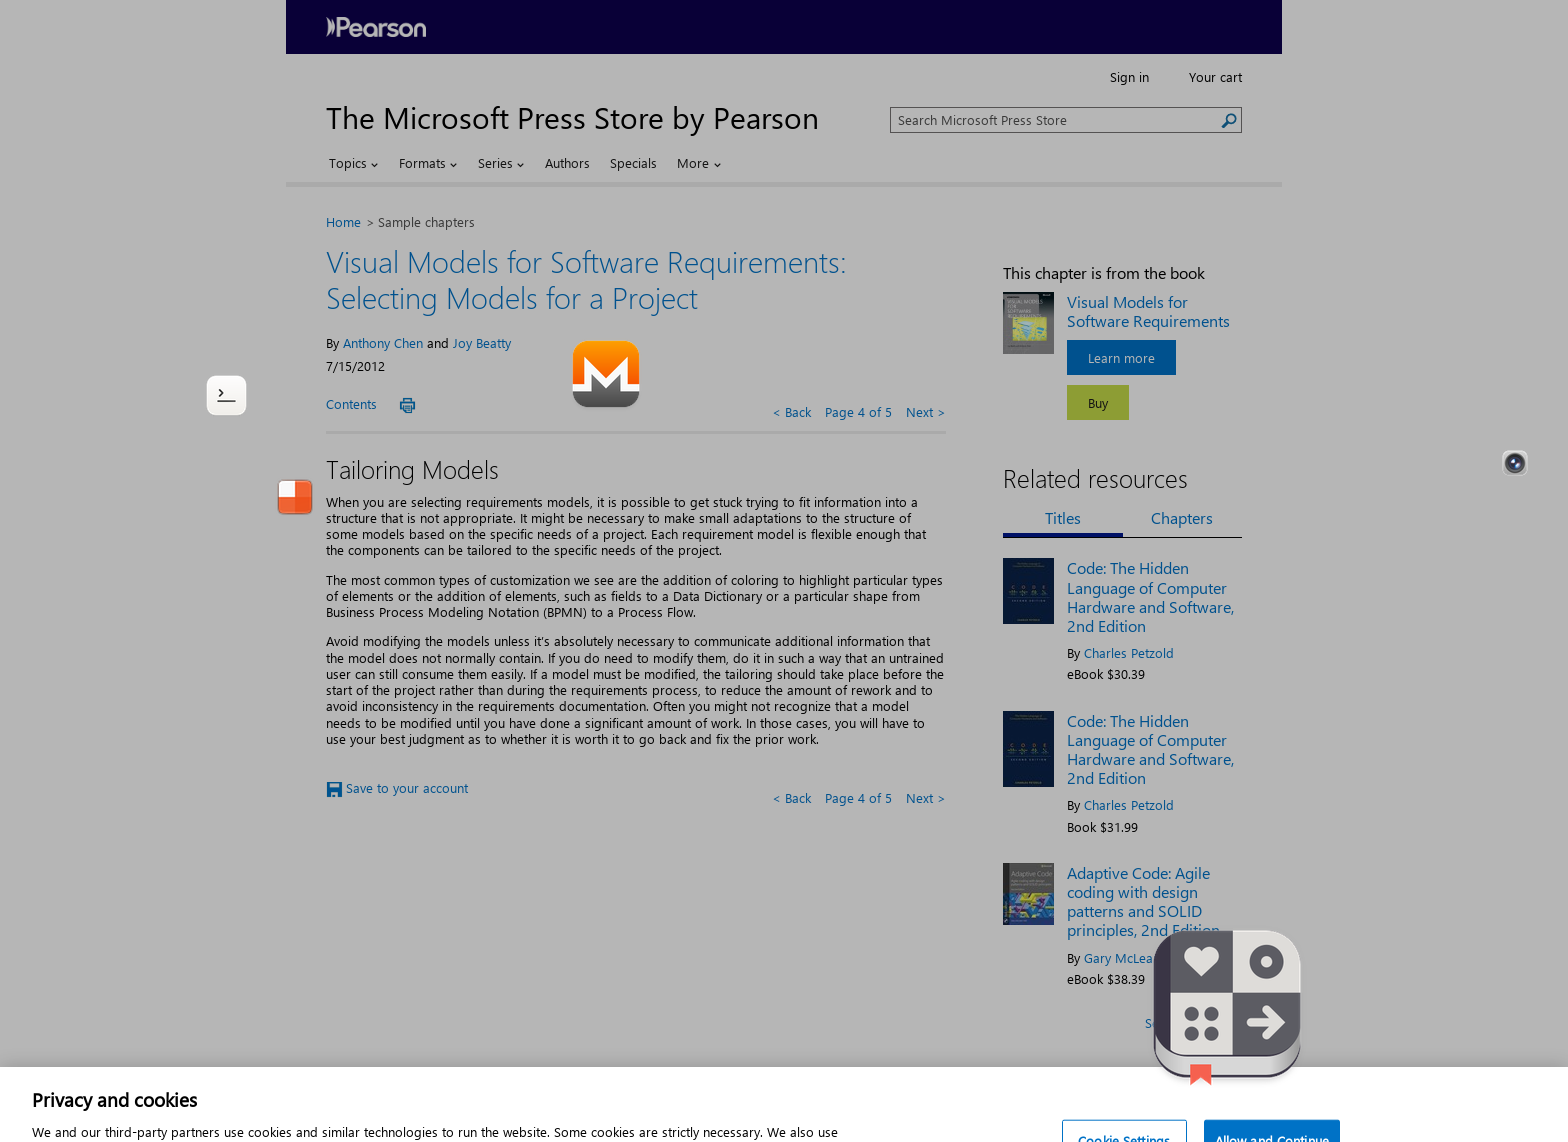 The height and width of the screenshot is (1142, 1568). I want to click on open the icon library app, so click(1227, 1004).